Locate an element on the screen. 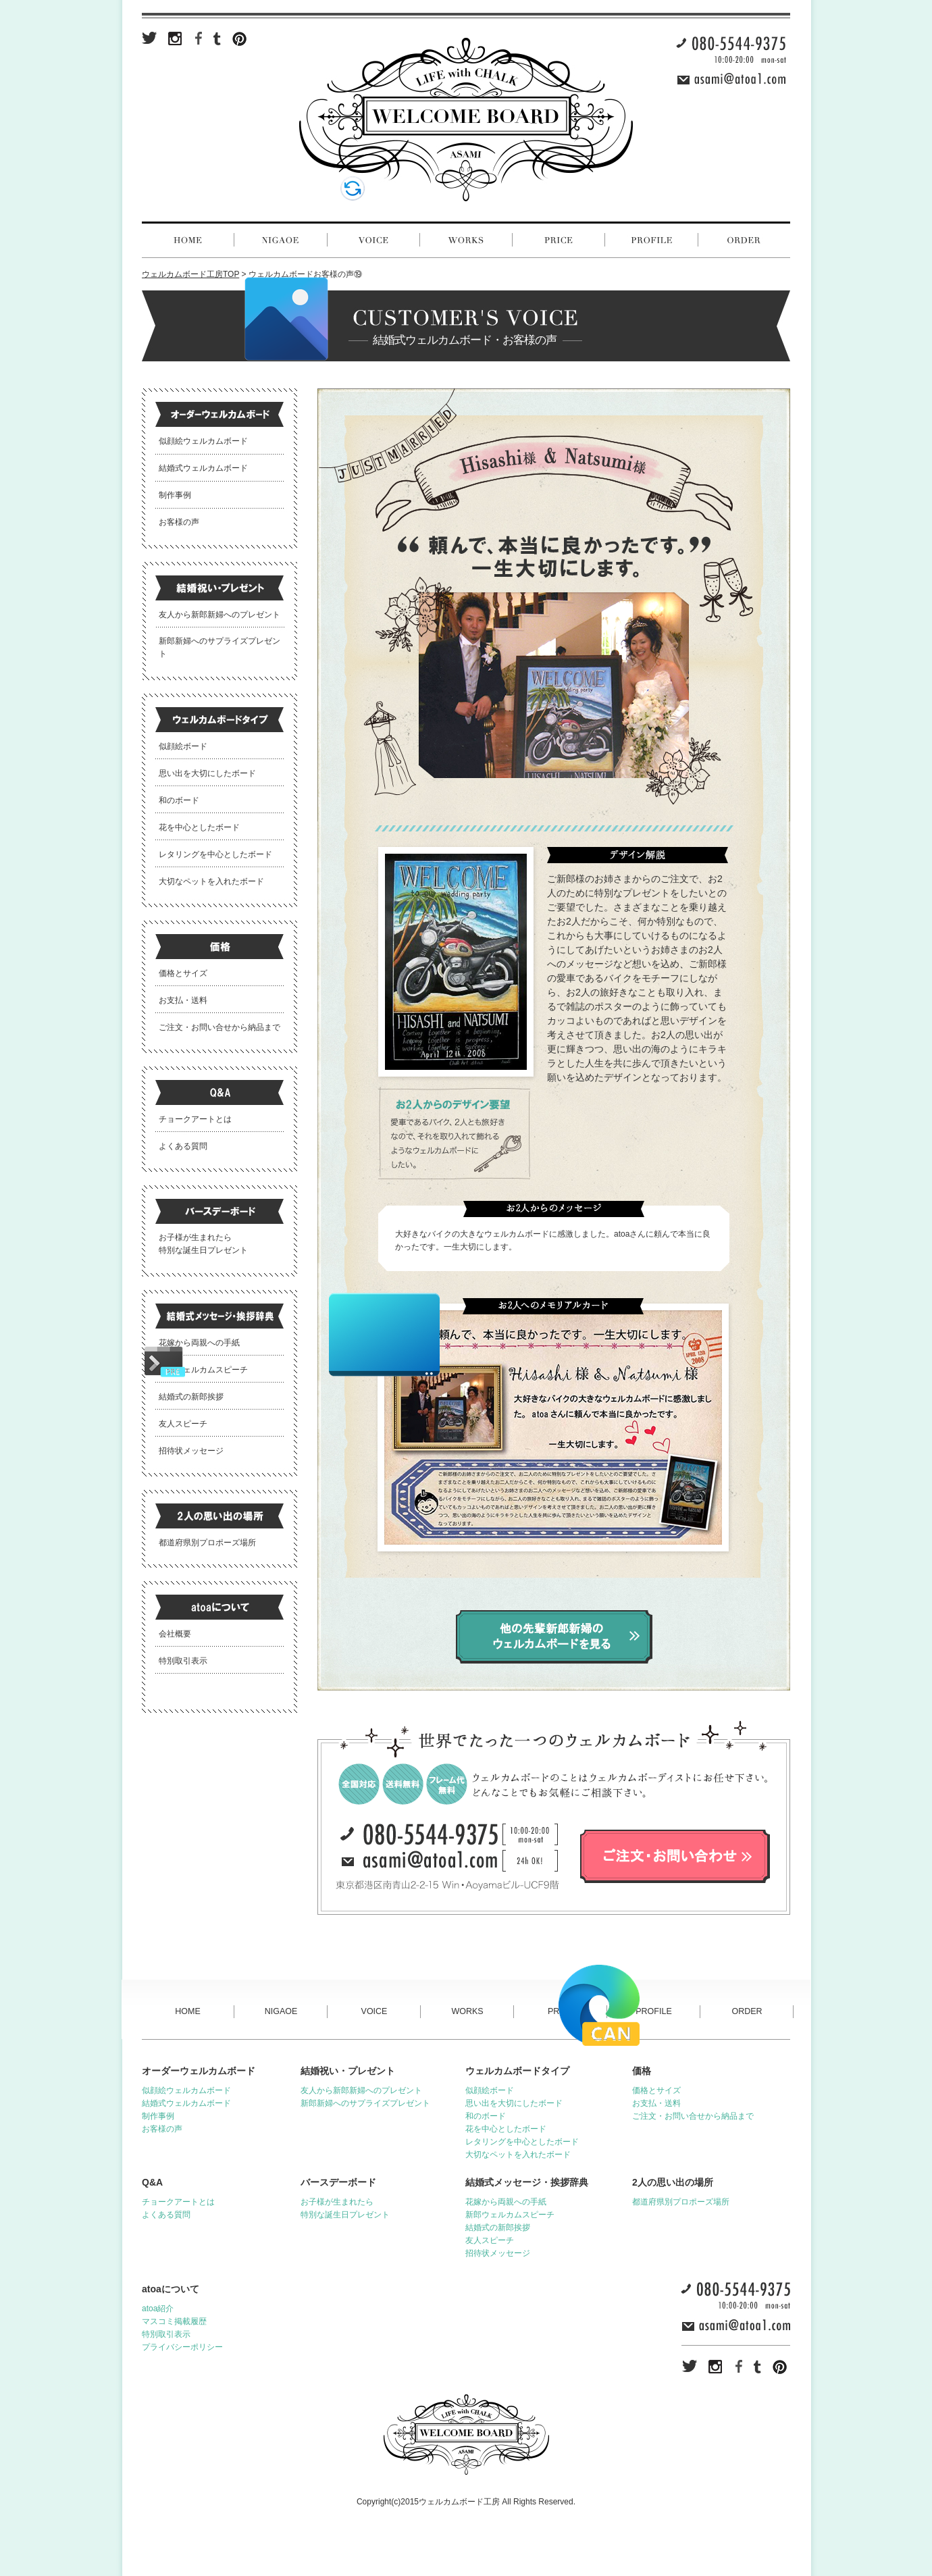  open the windows photos app is located at coordinates (286, 319).